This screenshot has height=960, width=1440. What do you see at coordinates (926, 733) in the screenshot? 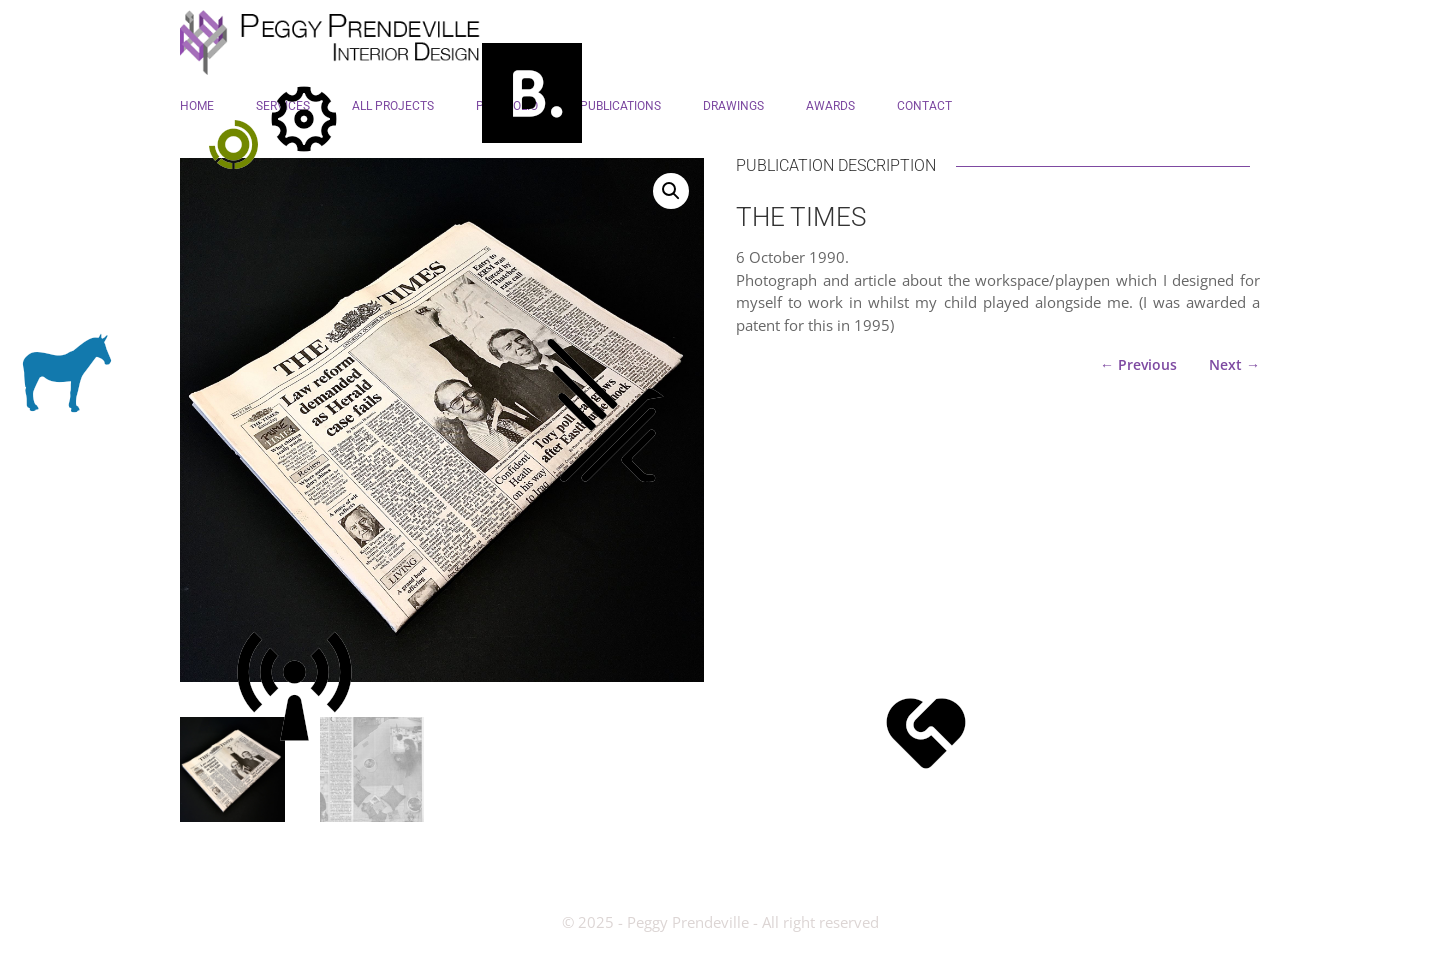
I see `access customer service or support` at bounding box center [926, 733].